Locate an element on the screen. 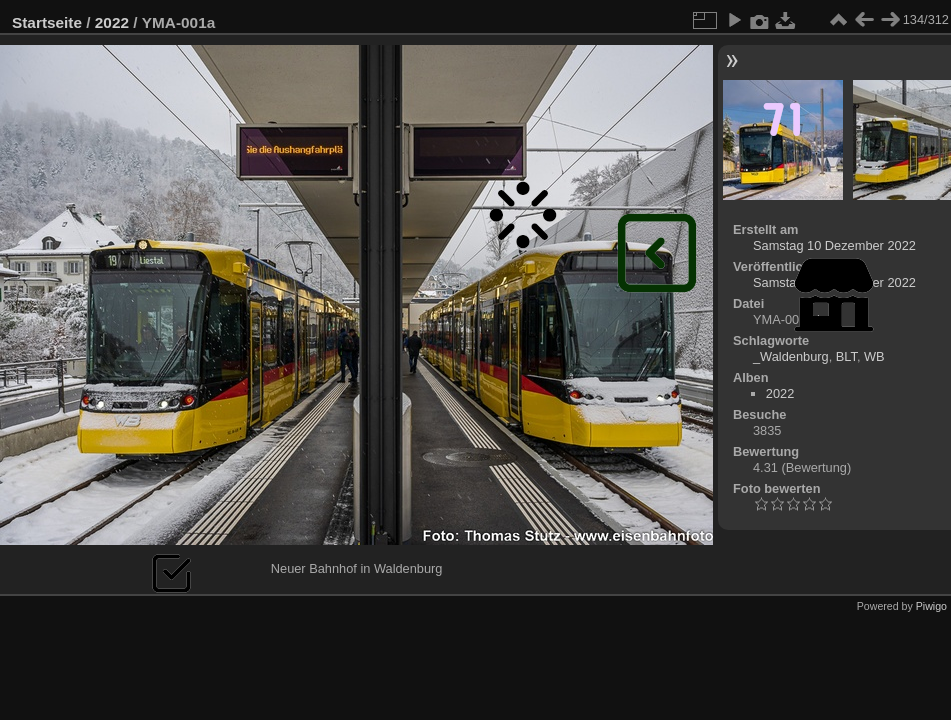  access the online store or shop is located at coordinates (834, 295).